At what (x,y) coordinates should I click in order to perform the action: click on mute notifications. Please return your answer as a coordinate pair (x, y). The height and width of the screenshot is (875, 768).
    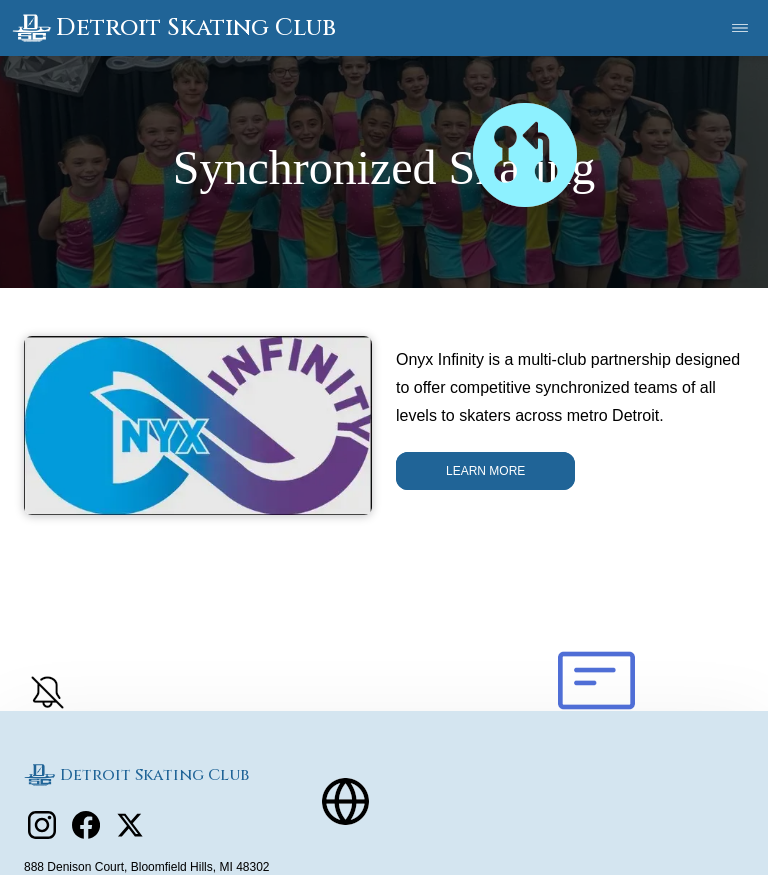
    Looking at the image, I should click on (47, 692).